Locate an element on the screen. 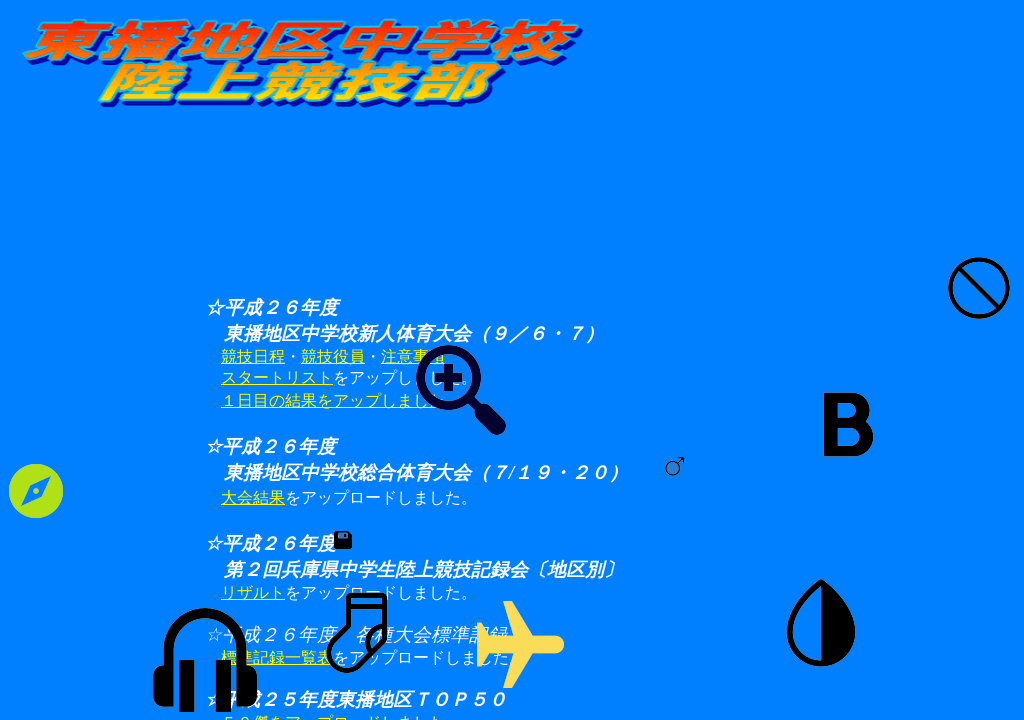  explore nearby places or content is located at coordinates (36, 491).